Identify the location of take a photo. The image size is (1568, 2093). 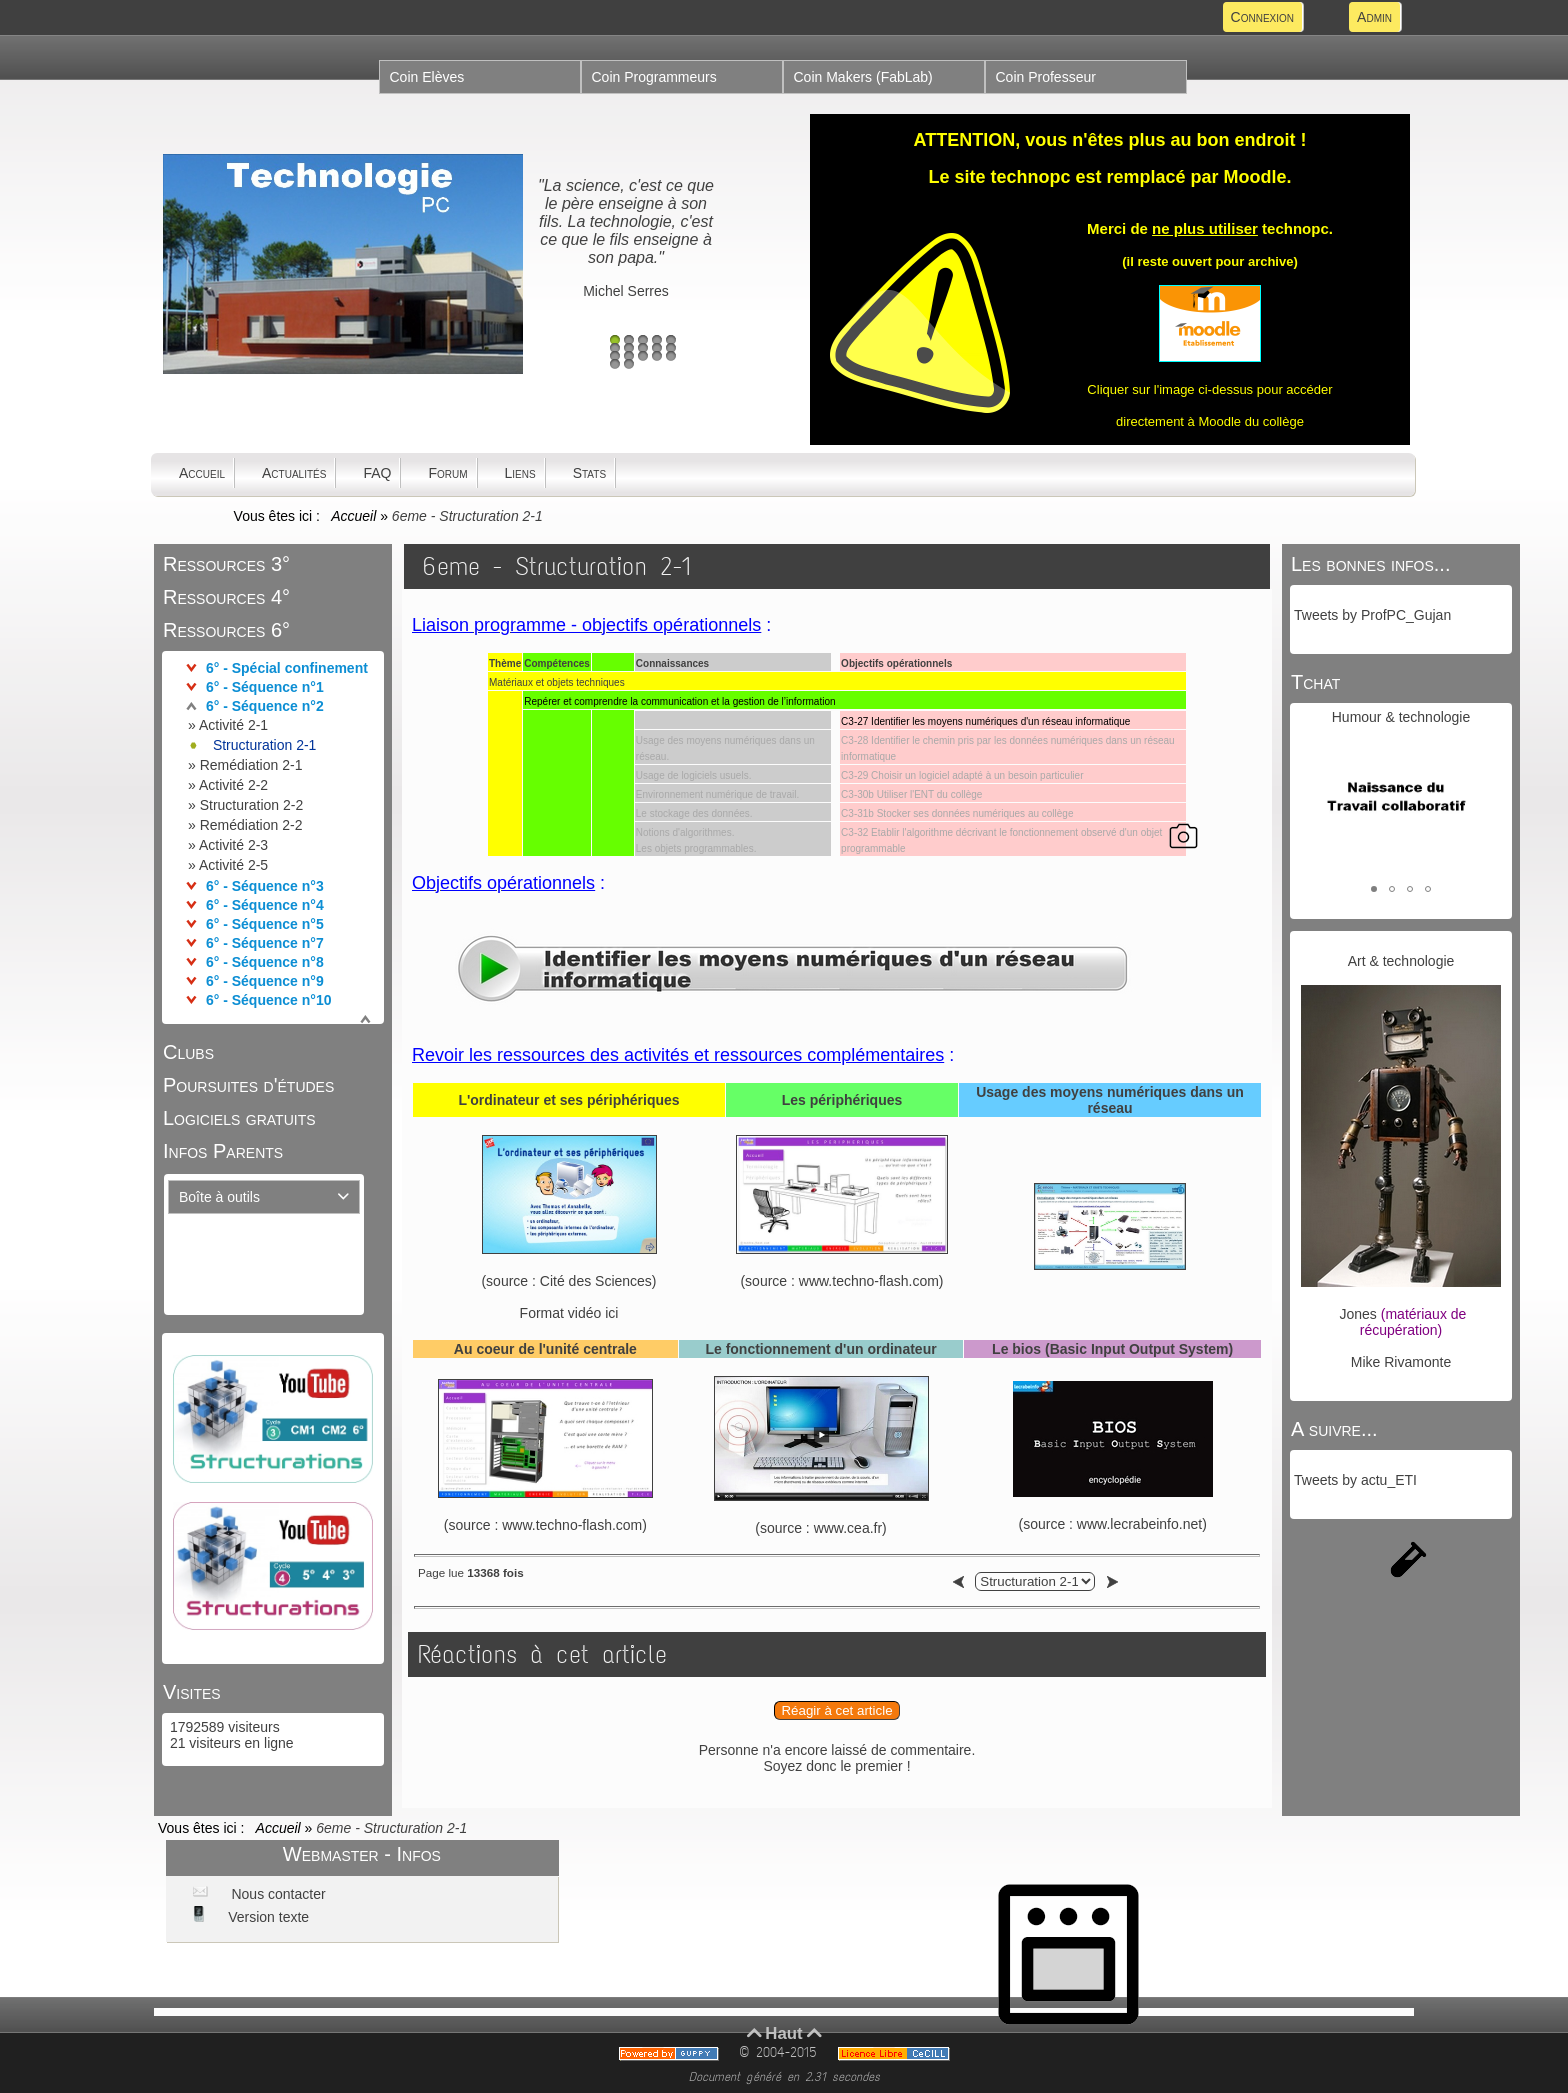
(1183, 836).